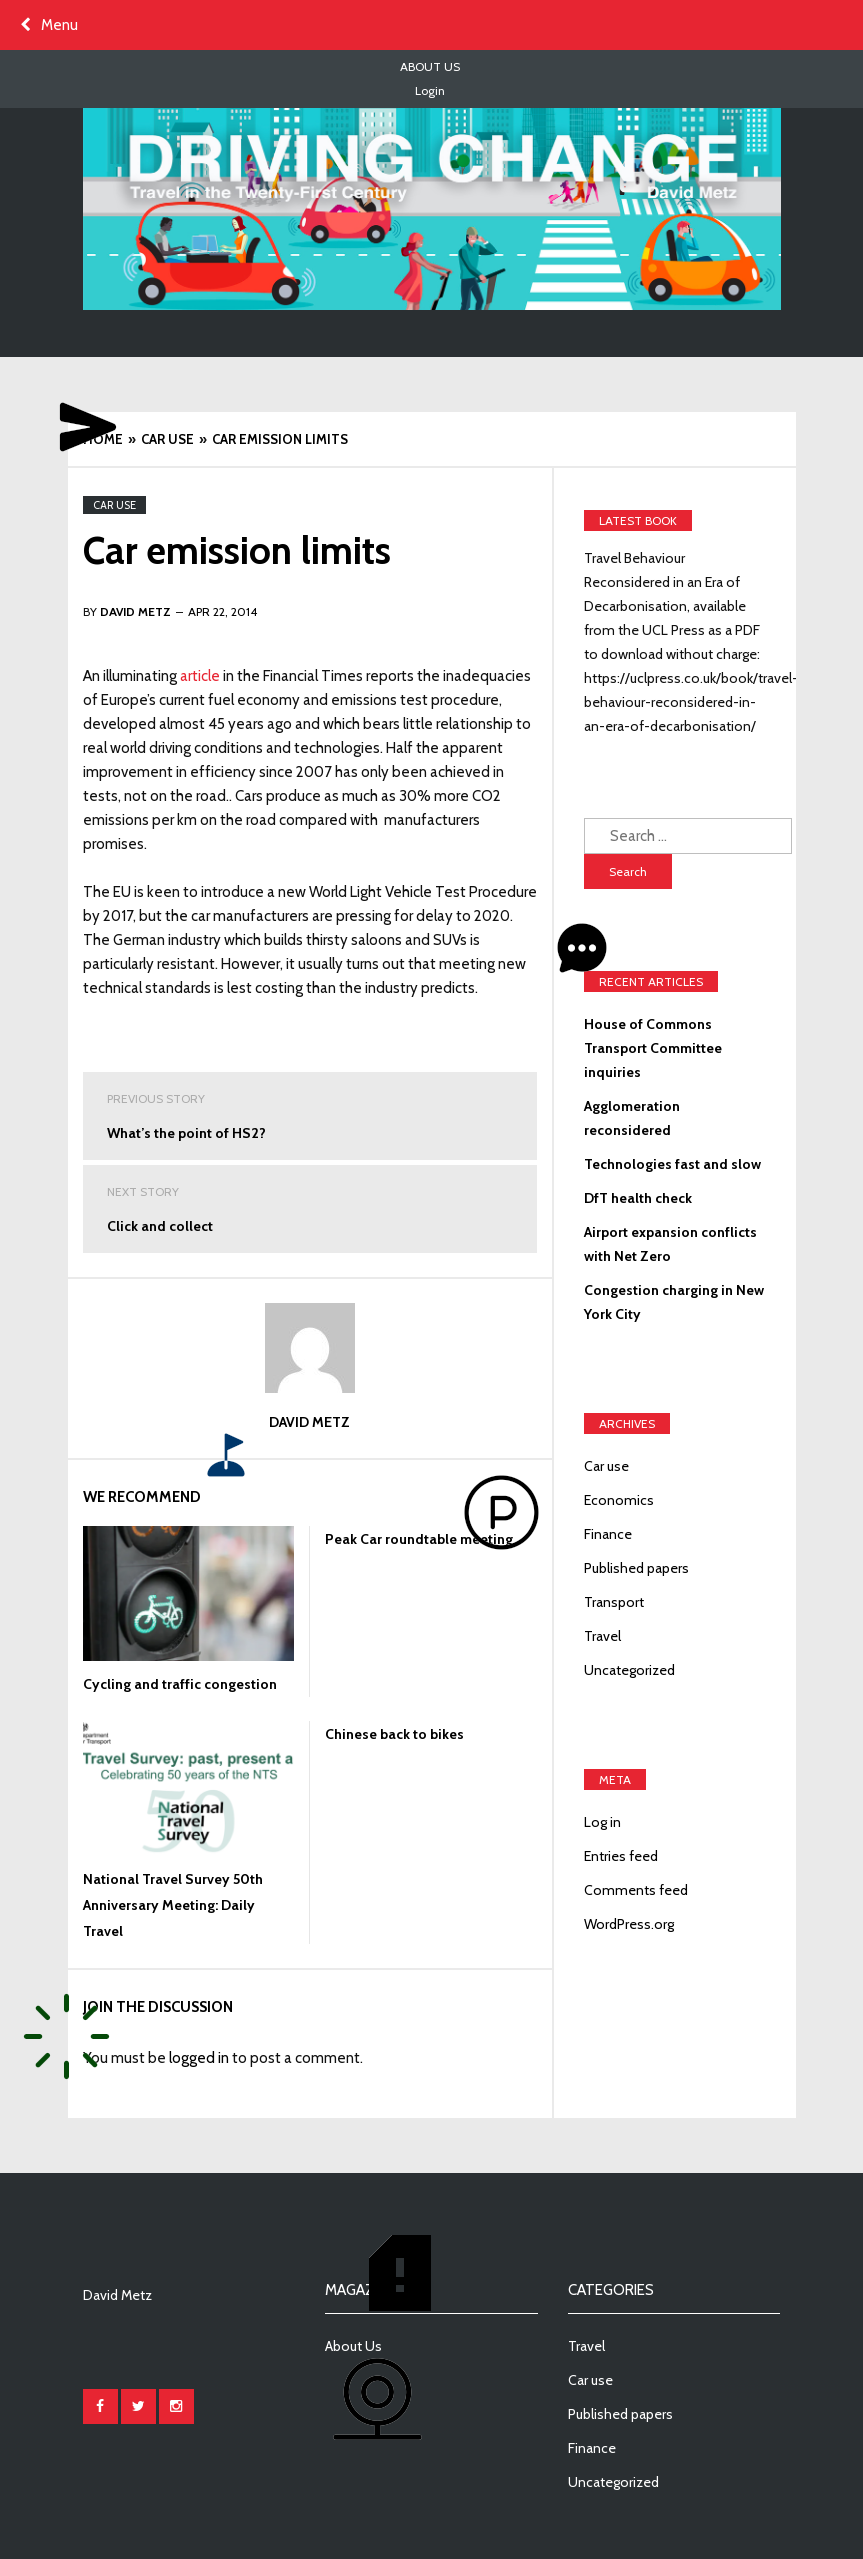  What do you see at coordinates (400, 2273) in the screenshot?
I see `sd card error or storage issue detected` at bounding box center [400, 2273].